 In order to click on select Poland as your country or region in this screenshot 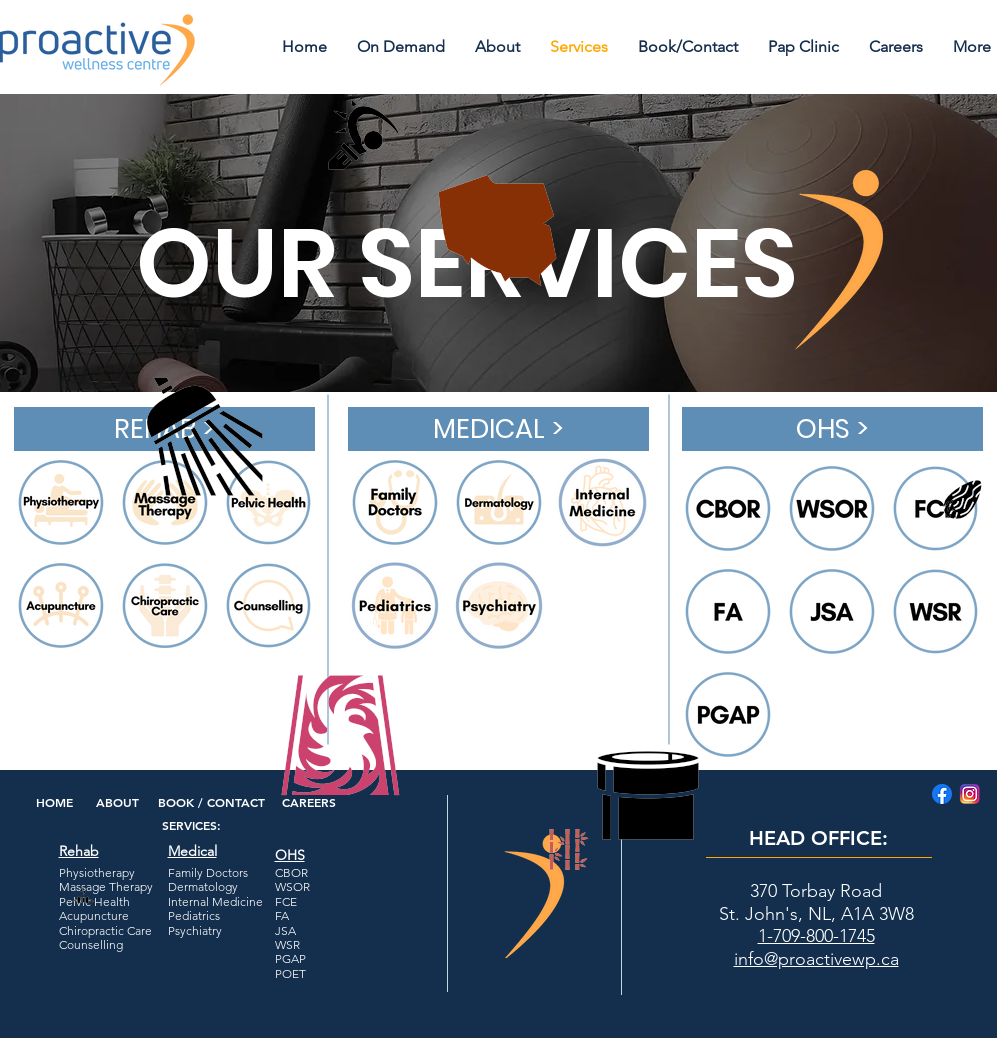, I will do `click(497, 230)`.